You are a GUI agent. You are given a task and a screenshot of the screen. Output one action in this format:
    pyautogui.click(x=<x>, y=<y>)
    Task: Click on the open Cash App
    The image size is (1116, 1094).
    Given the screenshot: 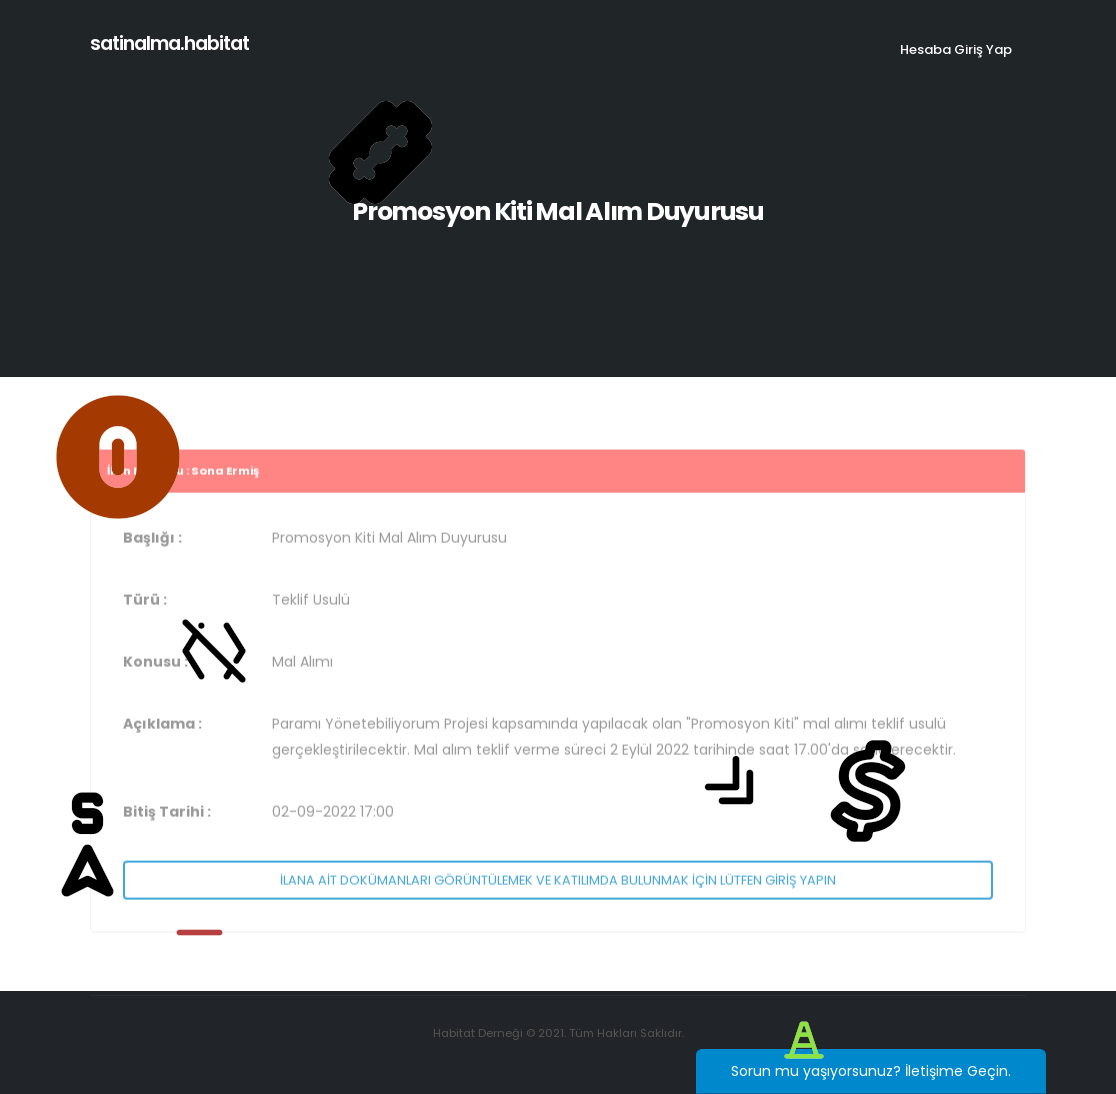 What is the action you would take?
    pyautogui.click(x=868, y=791)
    